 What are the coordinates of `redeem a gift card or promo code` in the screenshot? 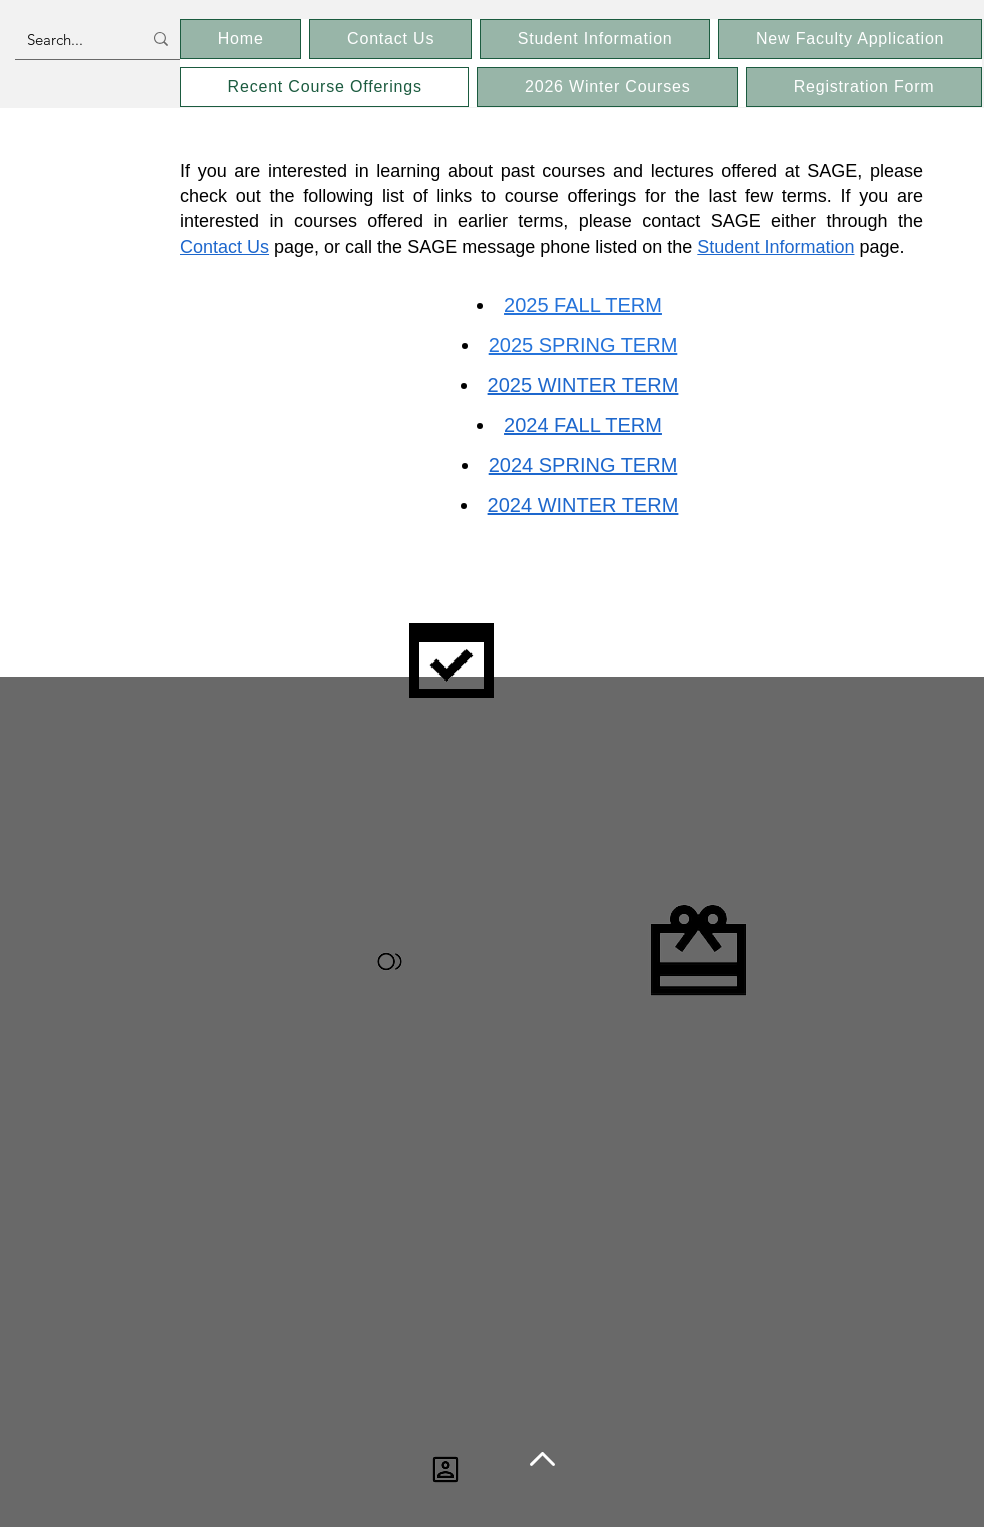 It's located at (698, 952).